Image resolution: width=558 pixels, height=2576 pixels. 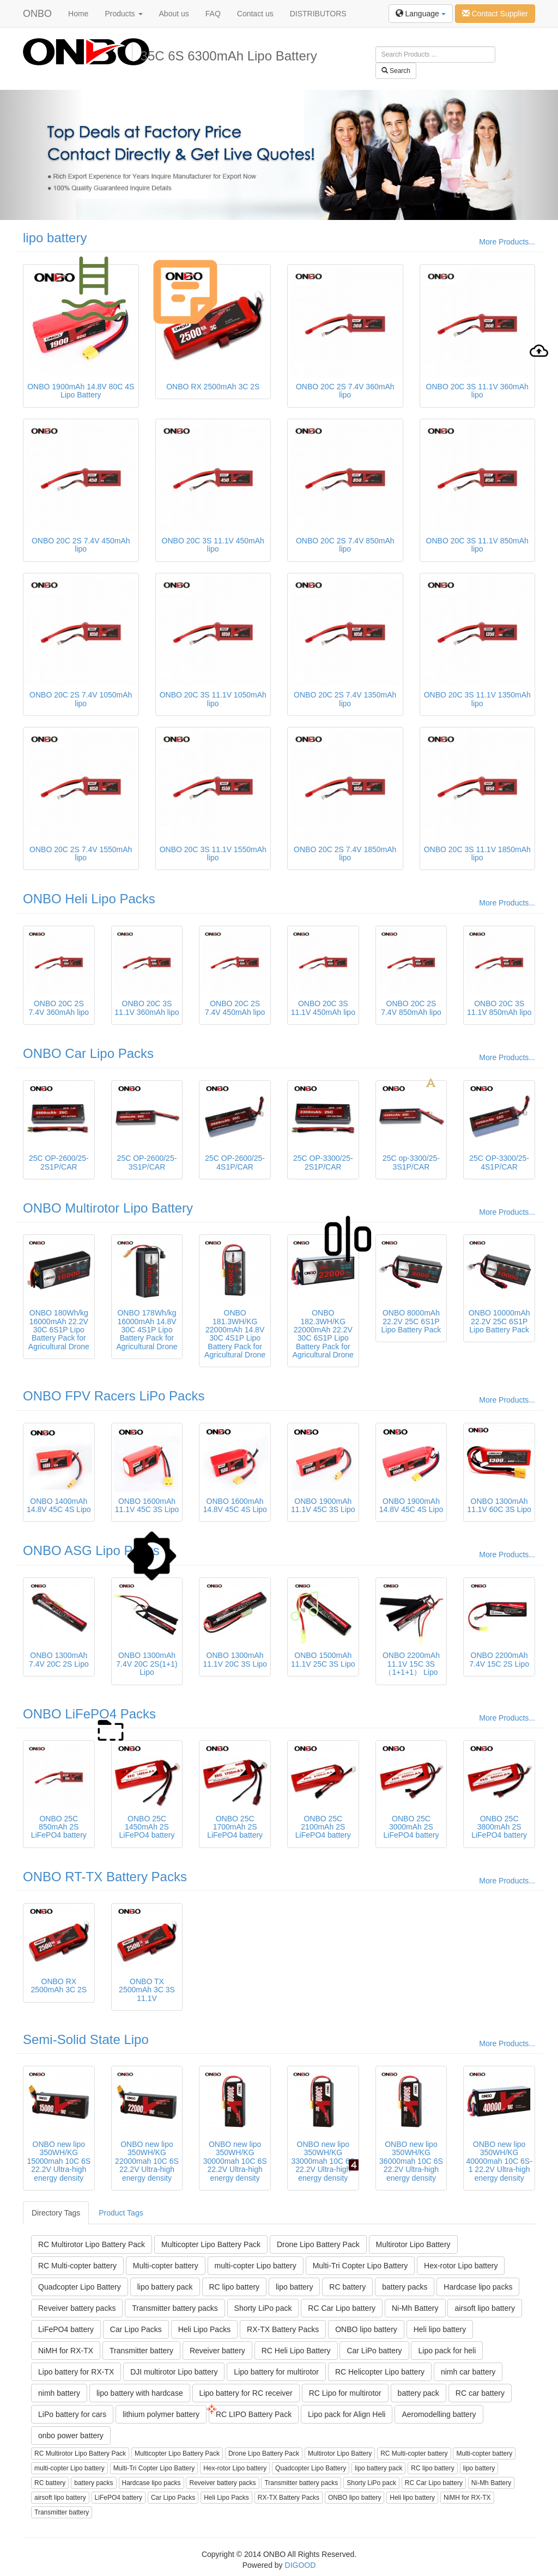 I want to click on change font or typography settings, so click(x=430, y=1082).